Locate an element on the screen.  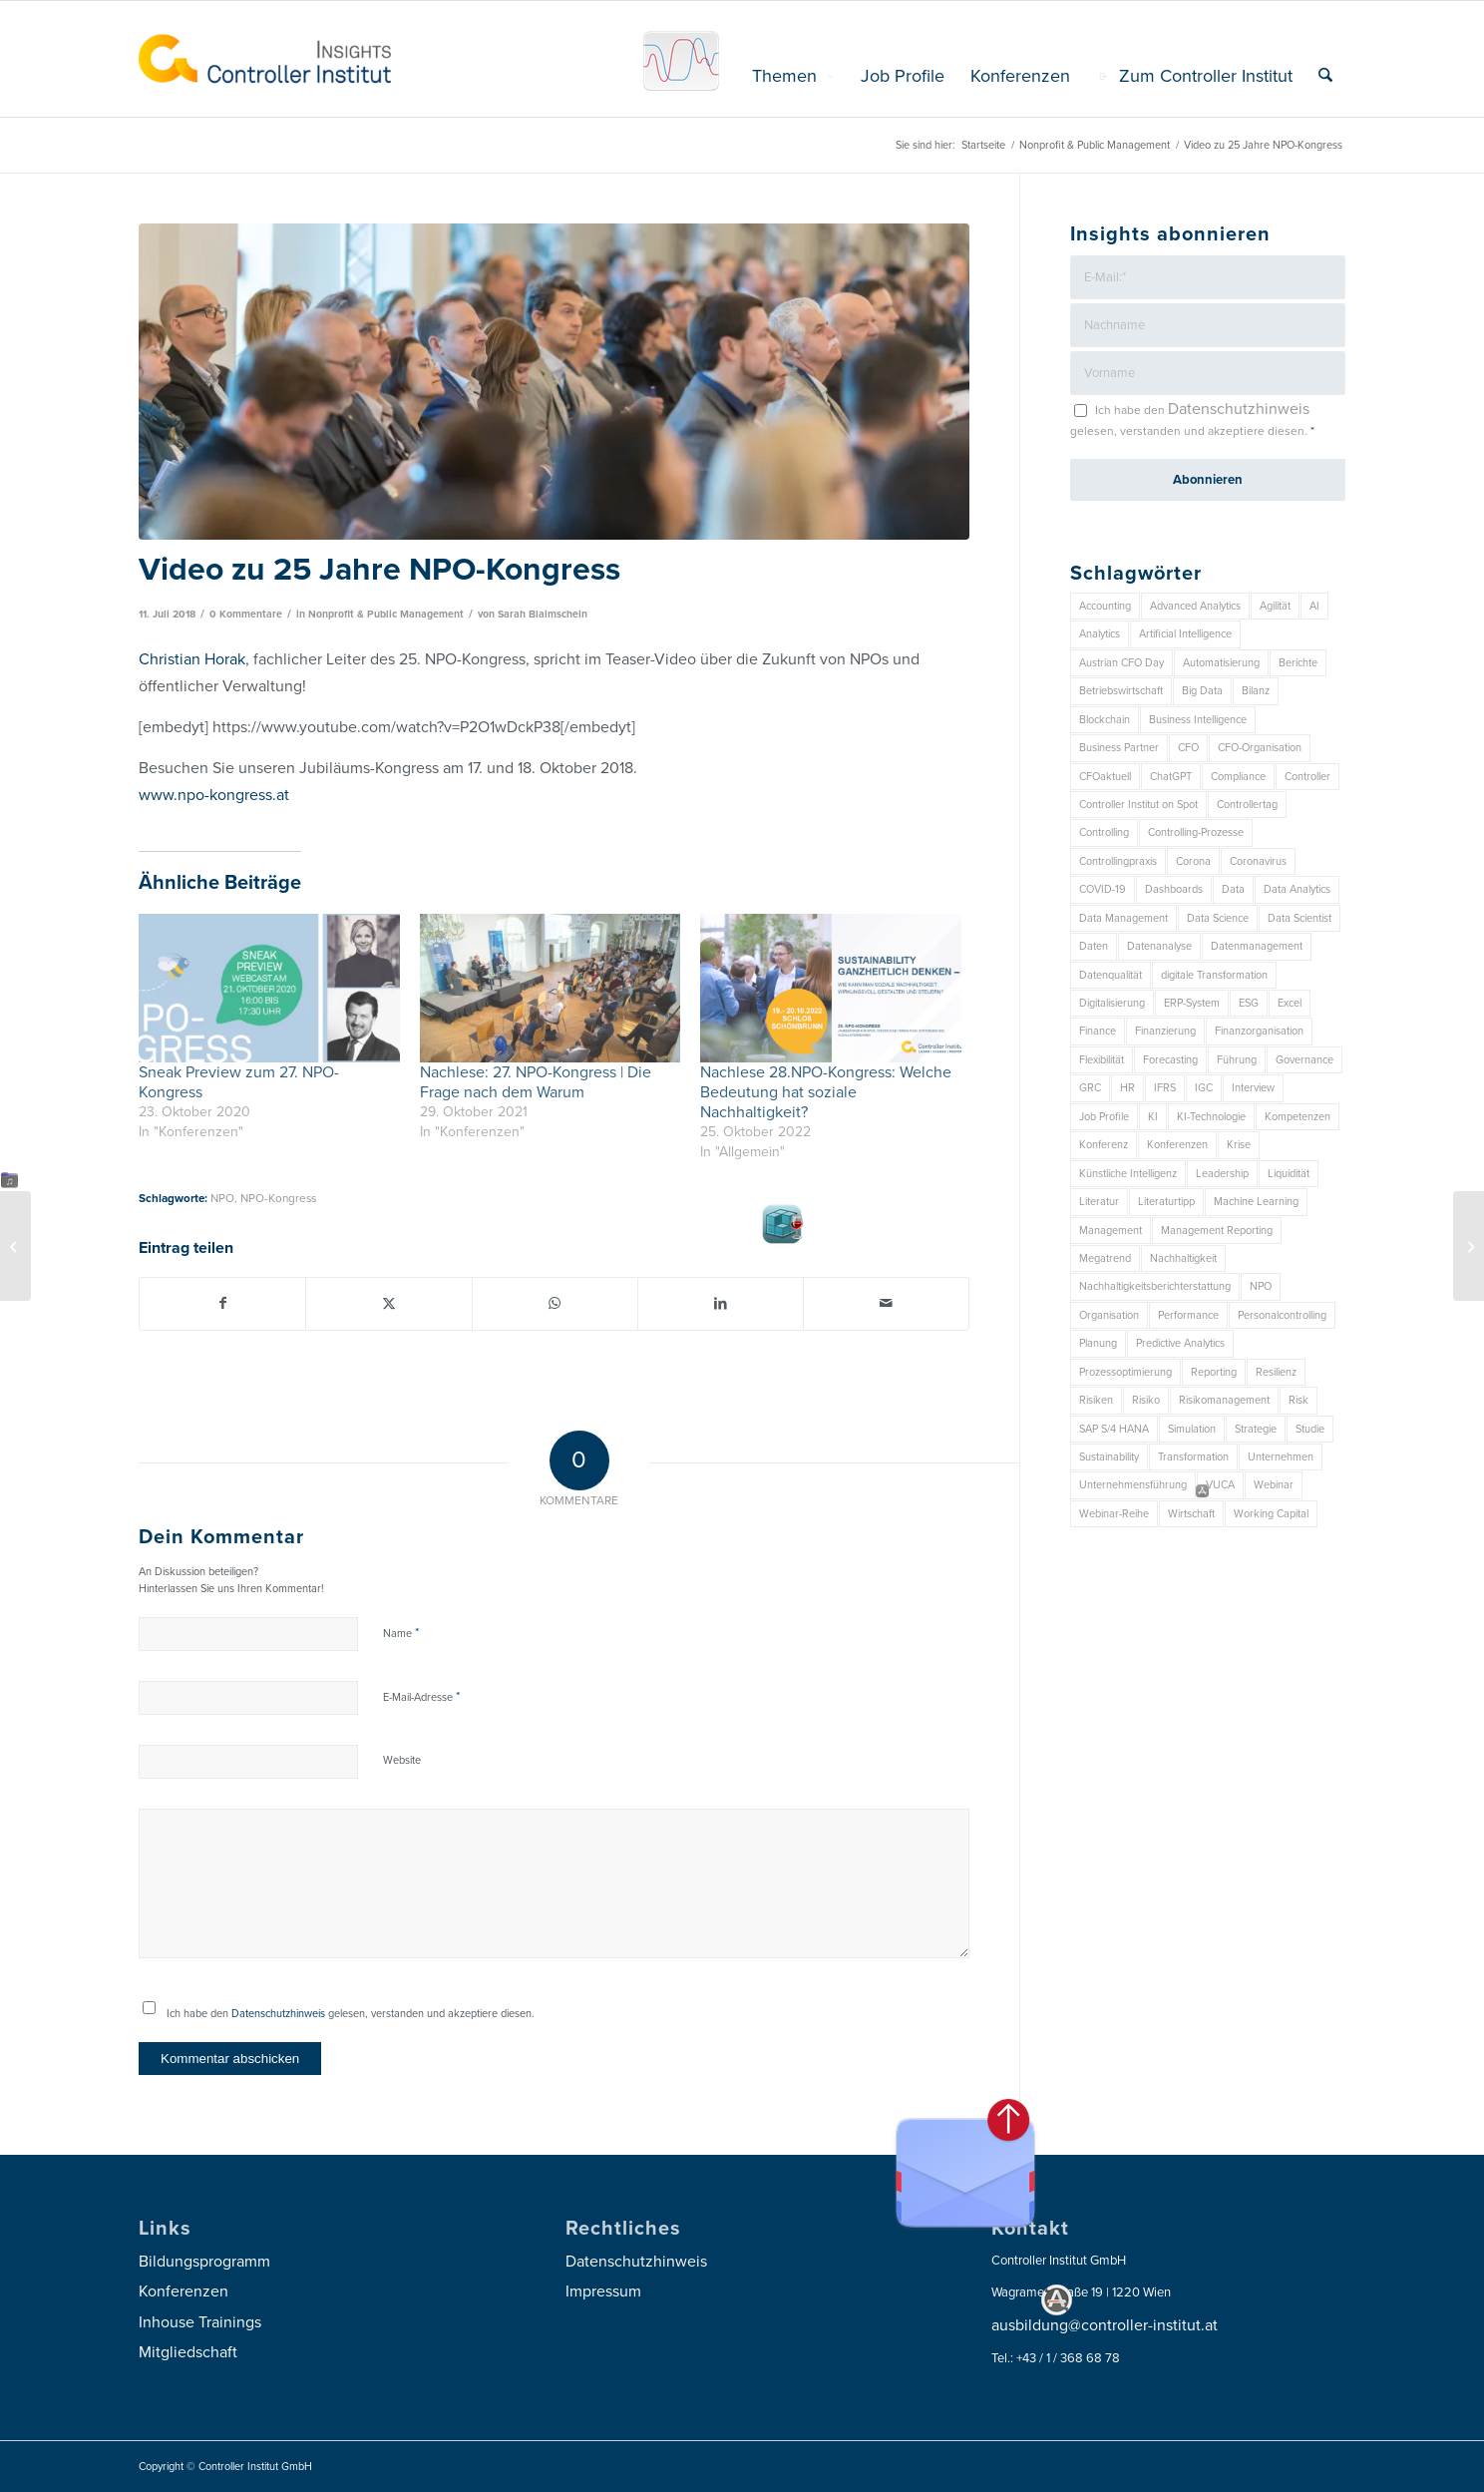
send an email or message is located at coordinates (965, 2173).